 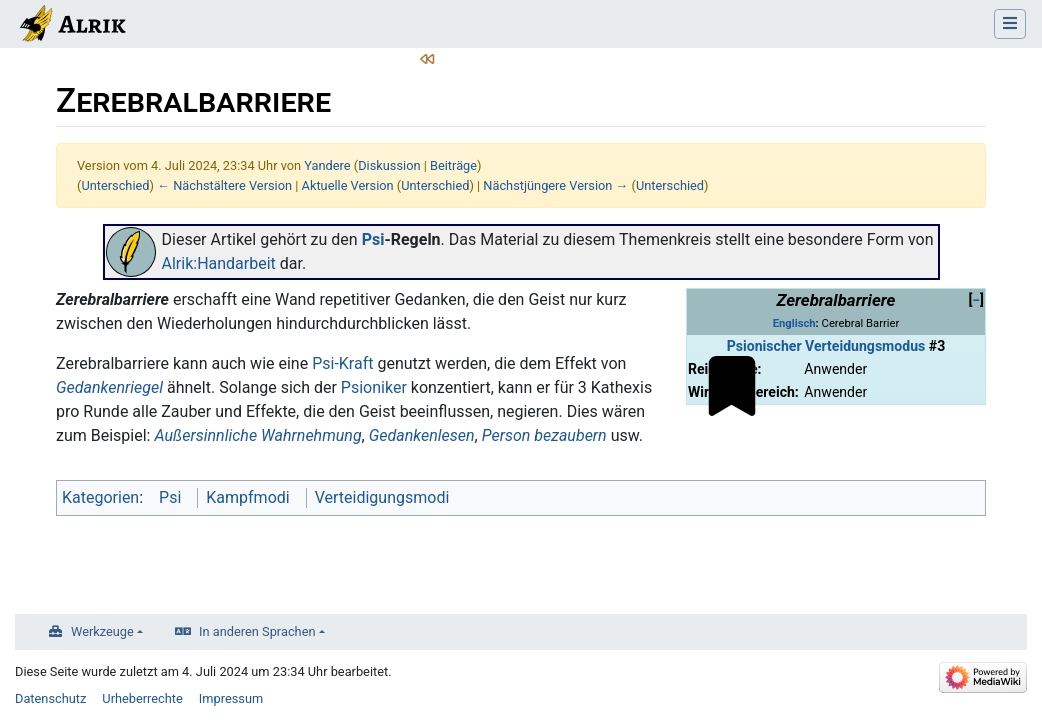 I want to click on rewind or skip backward in media playback, so click(x=428, y=59).